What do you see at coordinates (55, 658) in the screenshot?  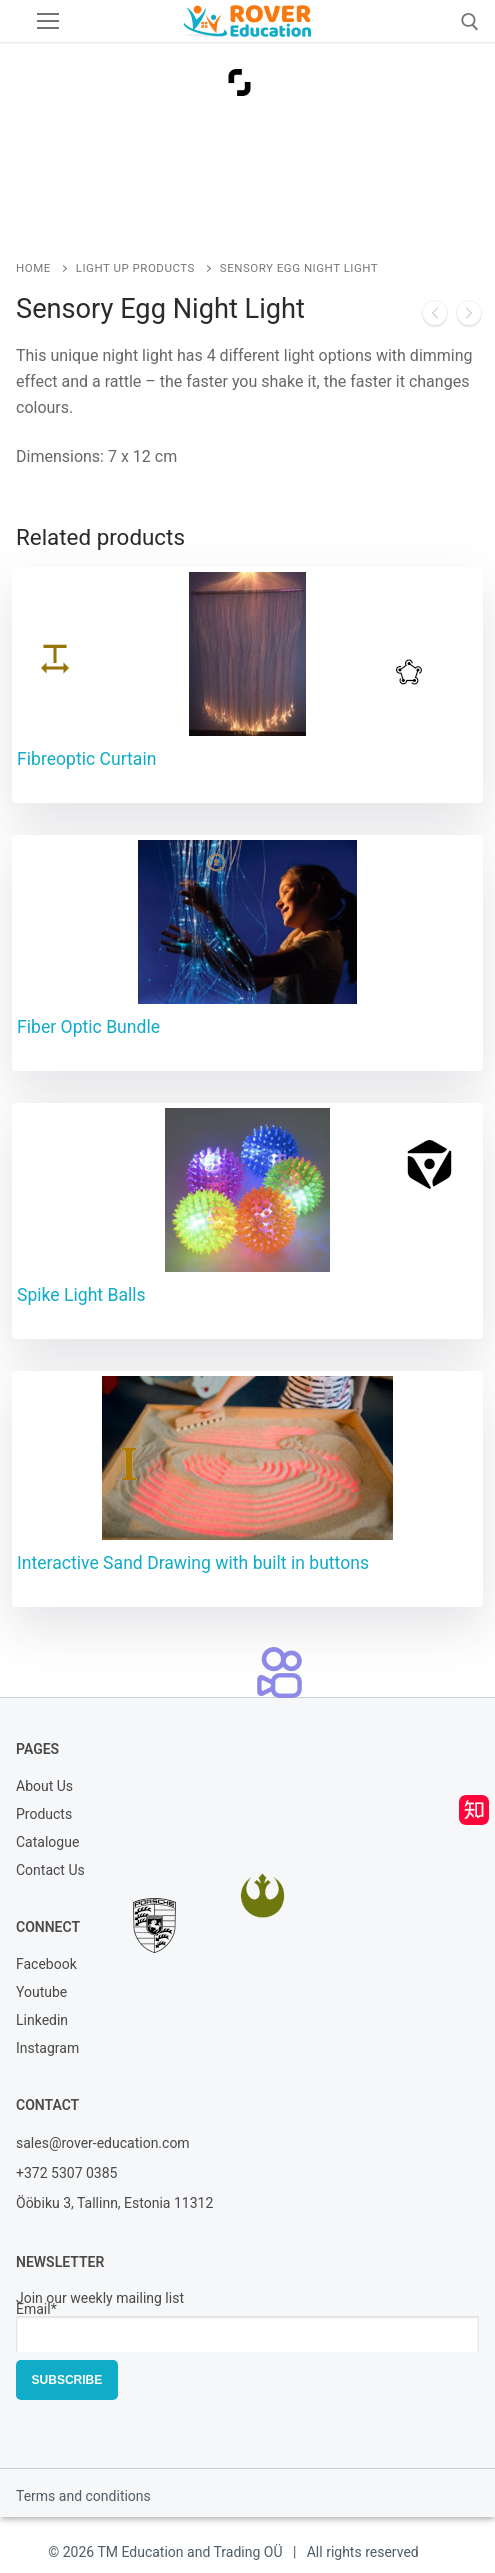 I see `adjust horizontal text spacing or letter tracking` at bounding box center [55, 658].